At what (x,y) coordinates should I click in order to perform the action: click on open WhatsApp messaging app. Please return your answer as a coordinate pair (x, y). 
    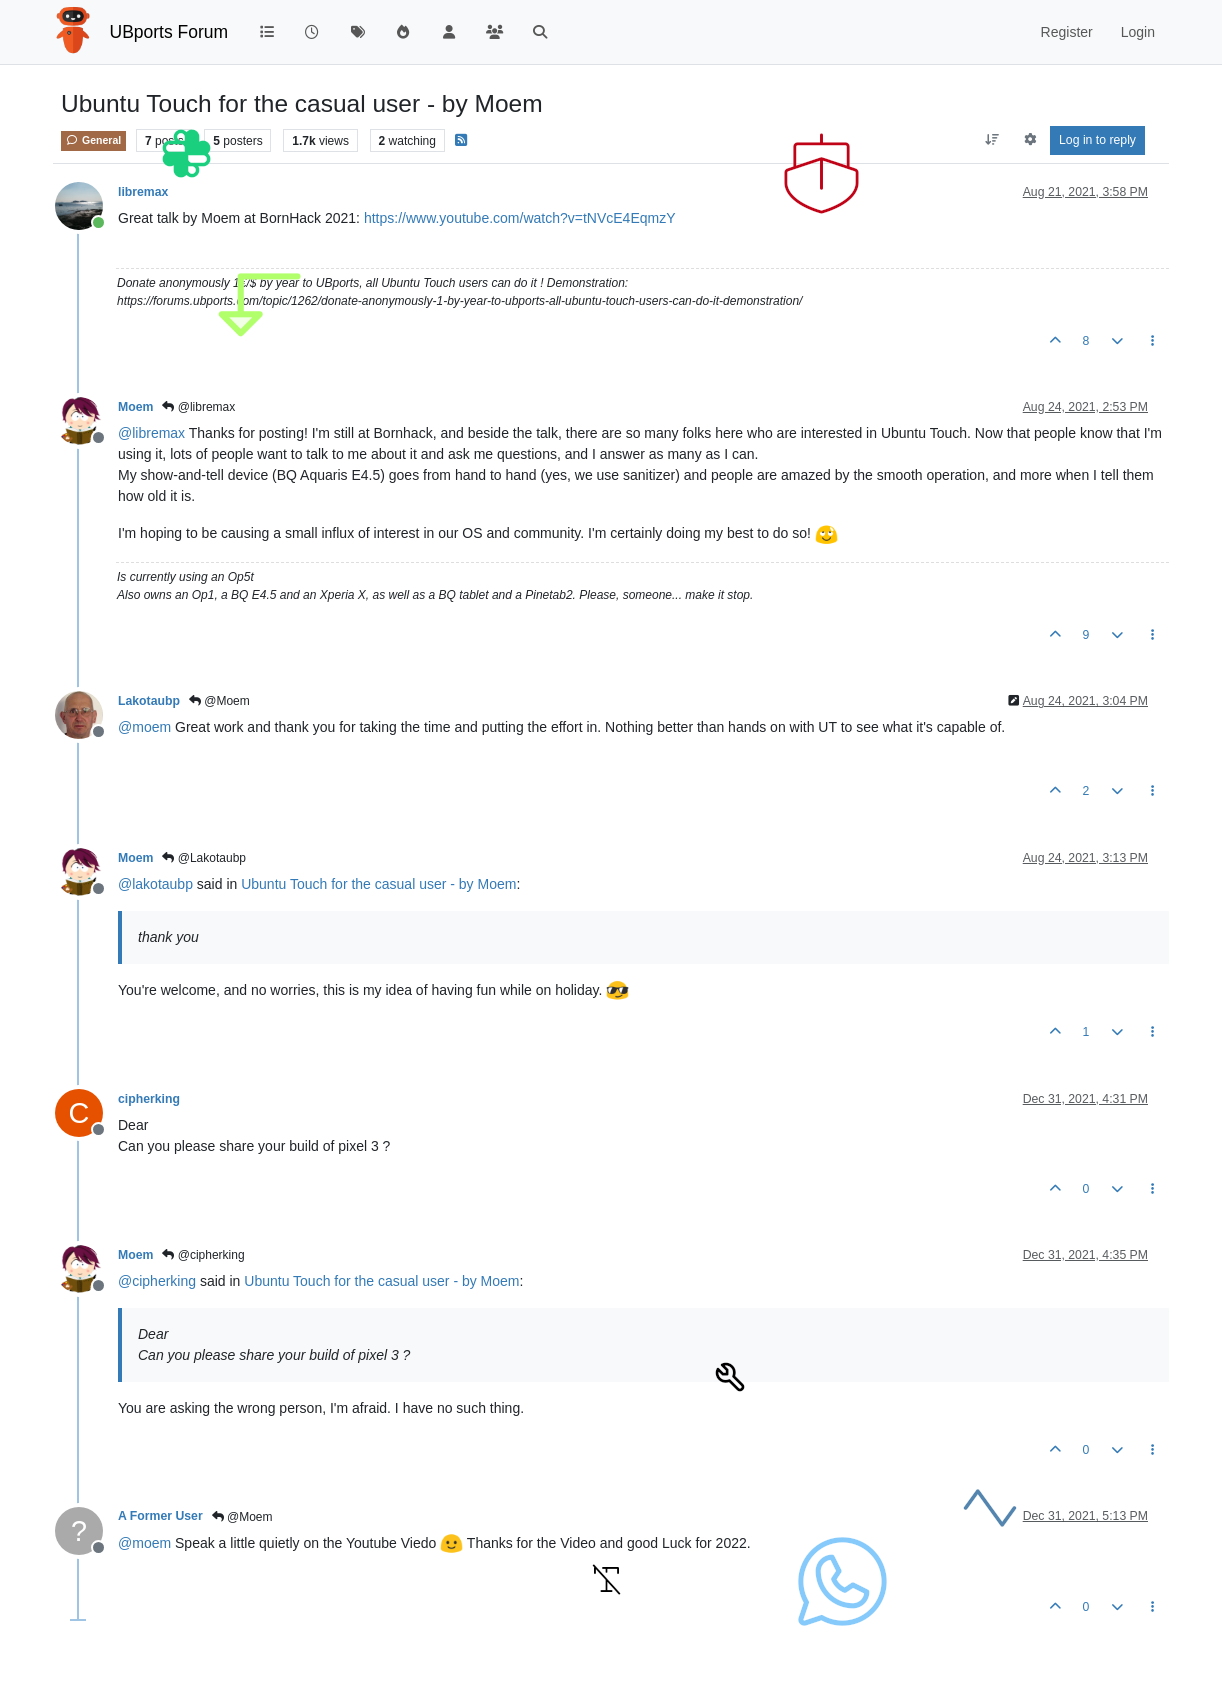
    Looking at the image, I should click on (842, 1581).